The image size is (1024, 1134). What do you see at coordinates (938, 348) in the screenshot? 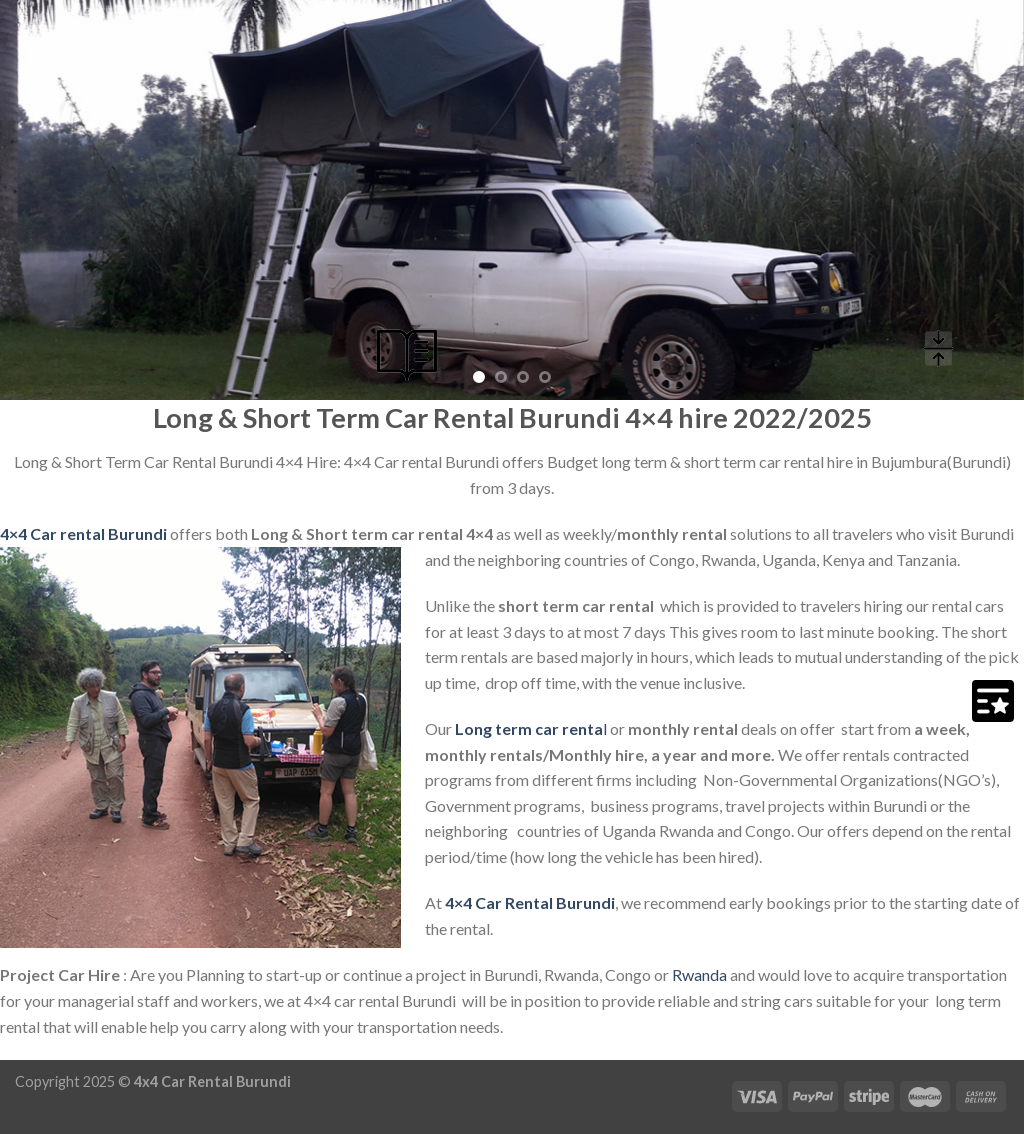
I see `collapse content vertically` at bounding box center [938, 348].